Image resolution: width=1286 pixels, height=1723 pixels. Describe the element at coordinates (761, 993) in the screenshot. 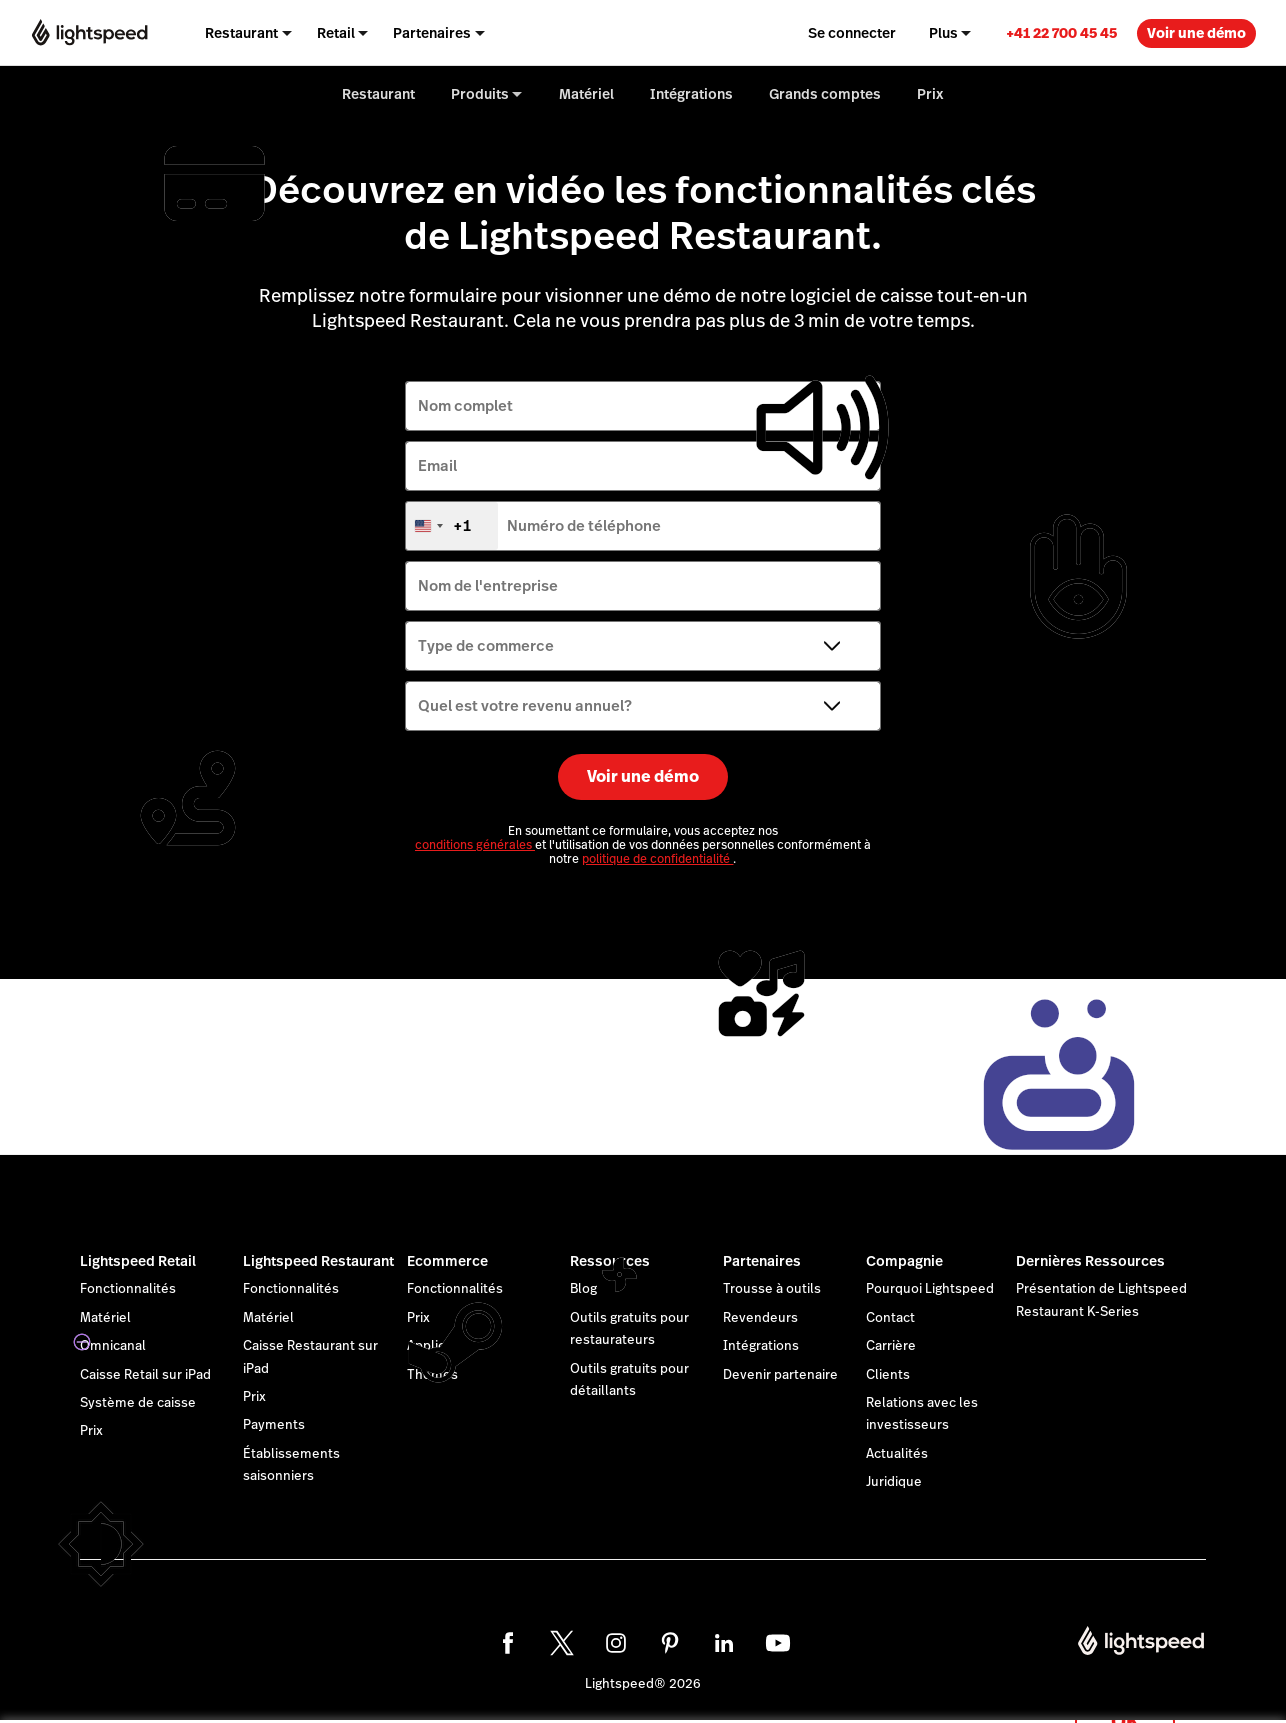

I see `access media and creative tools` at that location.